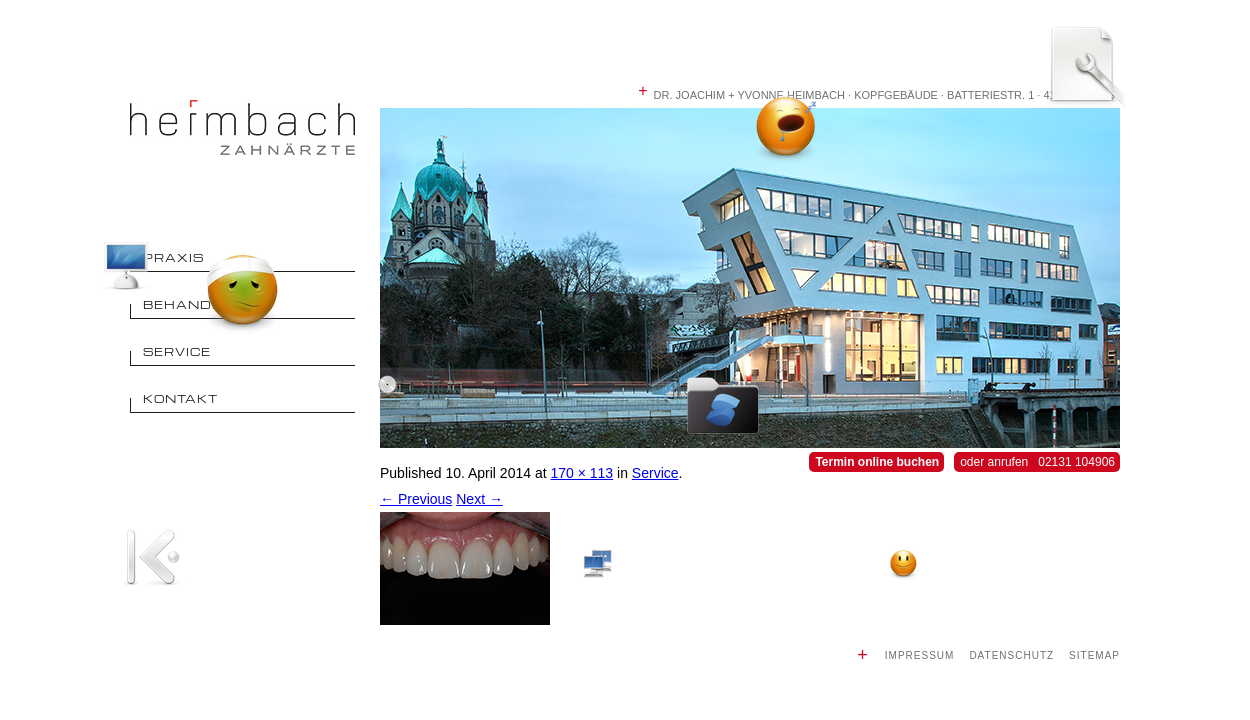 Image resolution: width=1250 pixels, height=720 pixels. What do you see at coordinates (126, 263) in the screenshot?
I see `indicates an iMac G4 device in system settings` at bounding box center [126, 263].